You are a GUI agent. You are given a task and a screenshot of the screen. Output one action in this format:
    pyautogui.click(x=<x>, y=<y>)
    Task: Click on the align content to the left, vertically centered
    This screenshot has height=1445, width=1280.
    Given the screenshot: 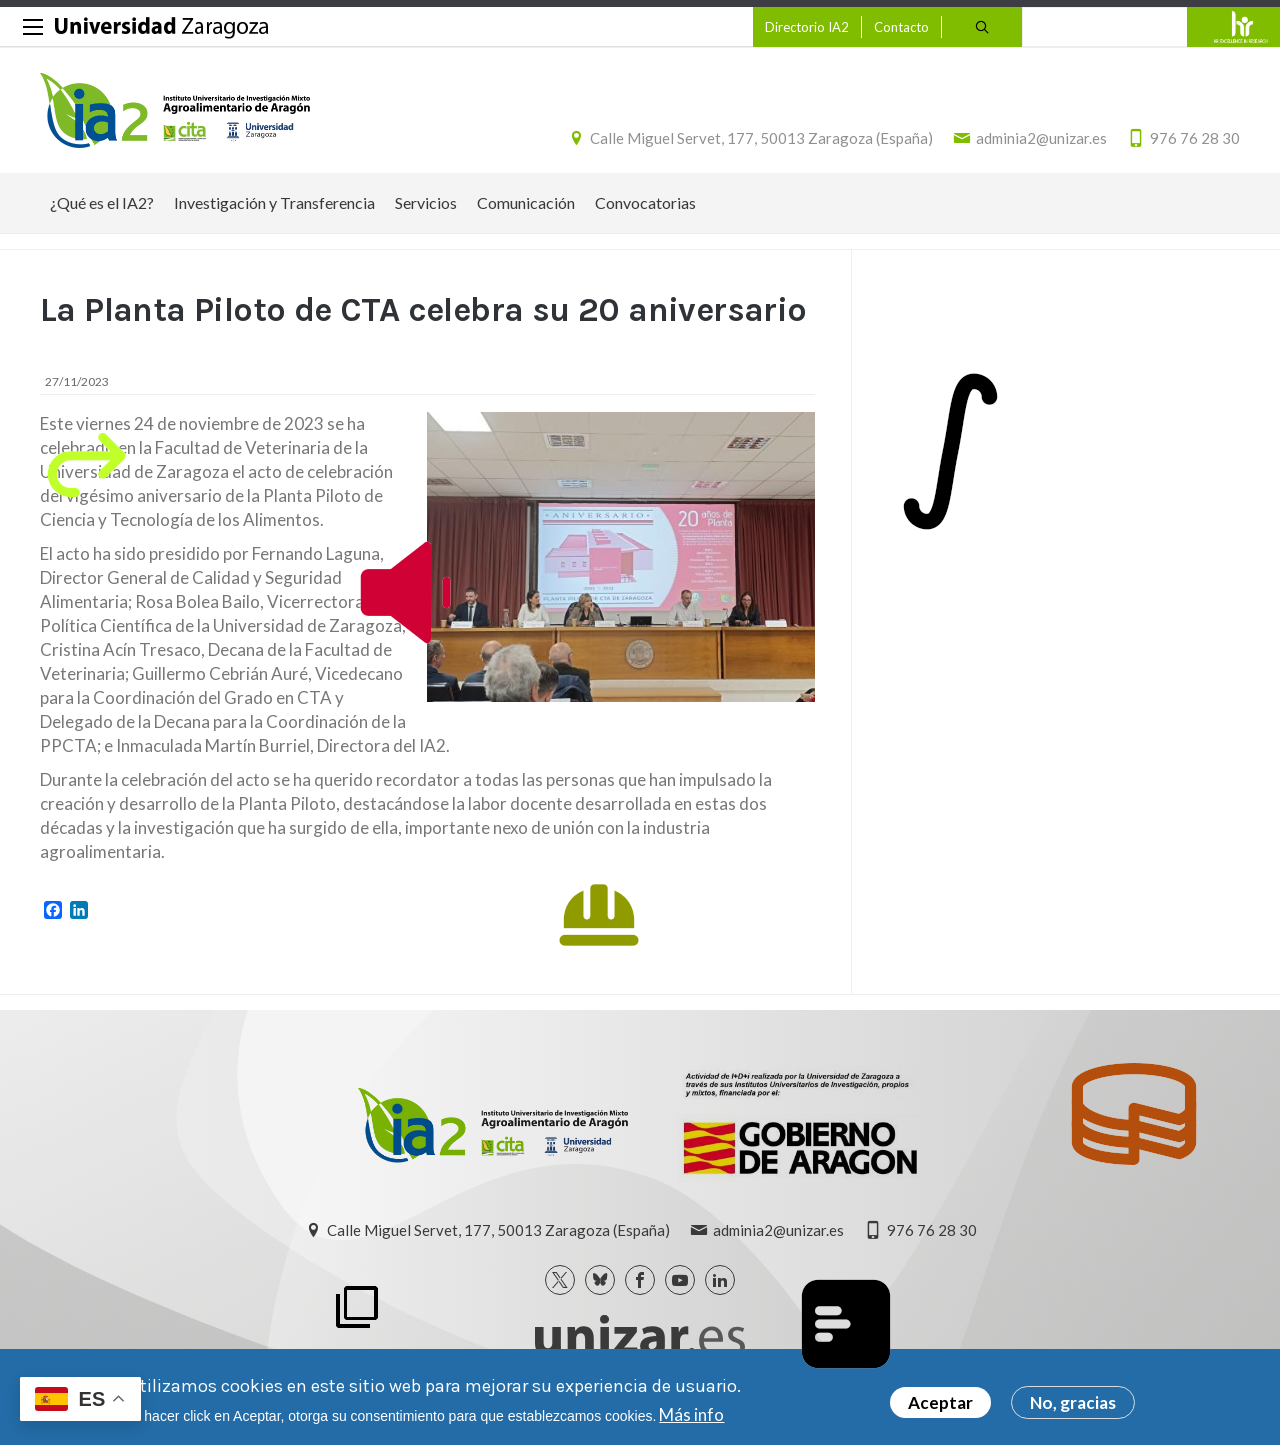 What is the action you would take?
    pyautogui.click(x=846, y=1324)
    